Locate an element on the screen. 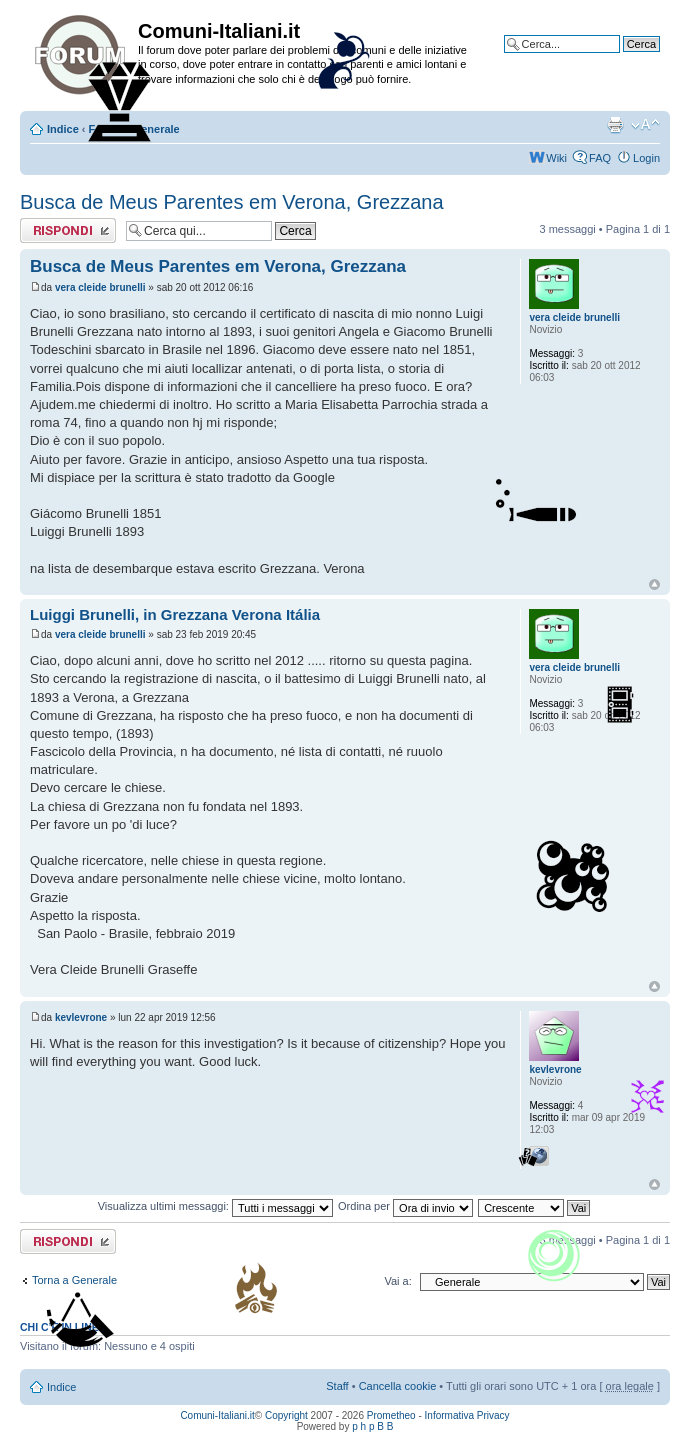  indicates loading or processing state is located at coordinates (554, 1255).